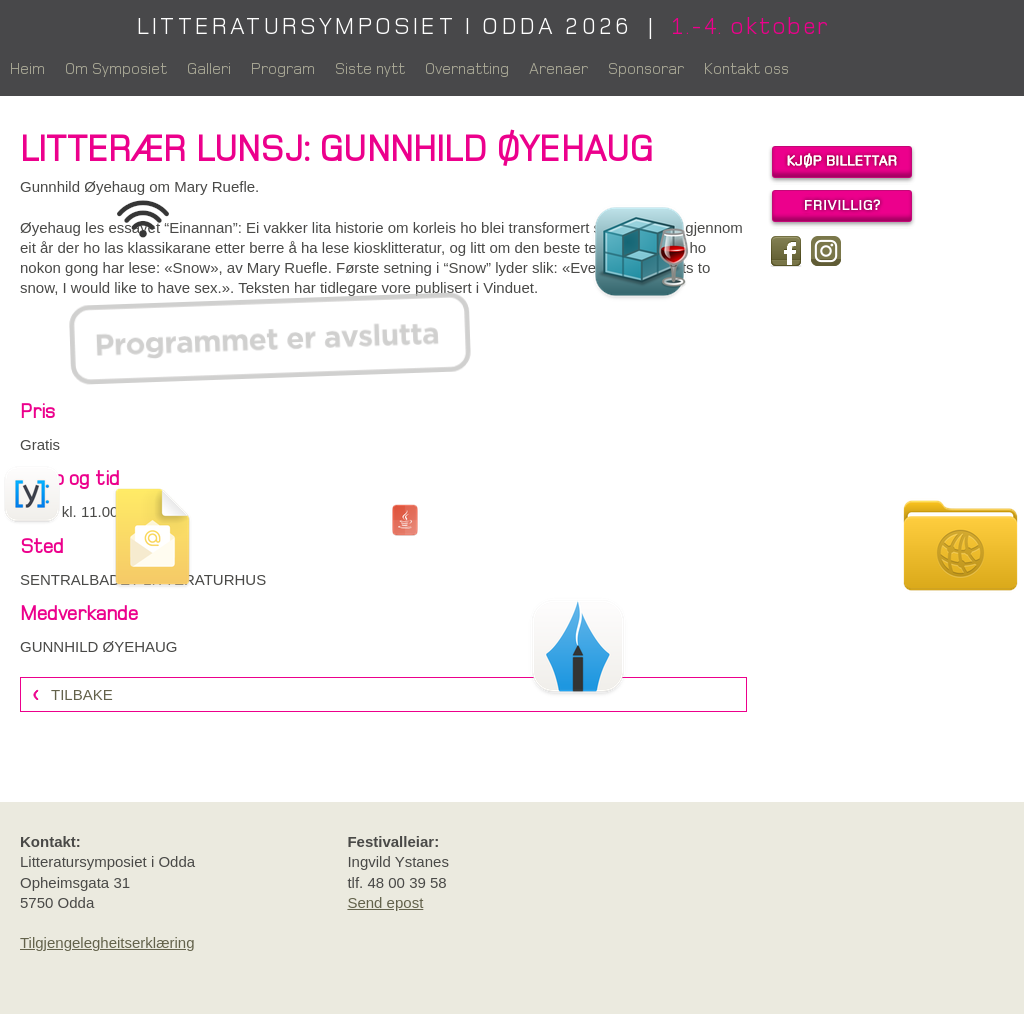 Image resolution: width=1024 pixels, height=1014 pixels. I want to click on open scrivano writing app, so click(578, 646).